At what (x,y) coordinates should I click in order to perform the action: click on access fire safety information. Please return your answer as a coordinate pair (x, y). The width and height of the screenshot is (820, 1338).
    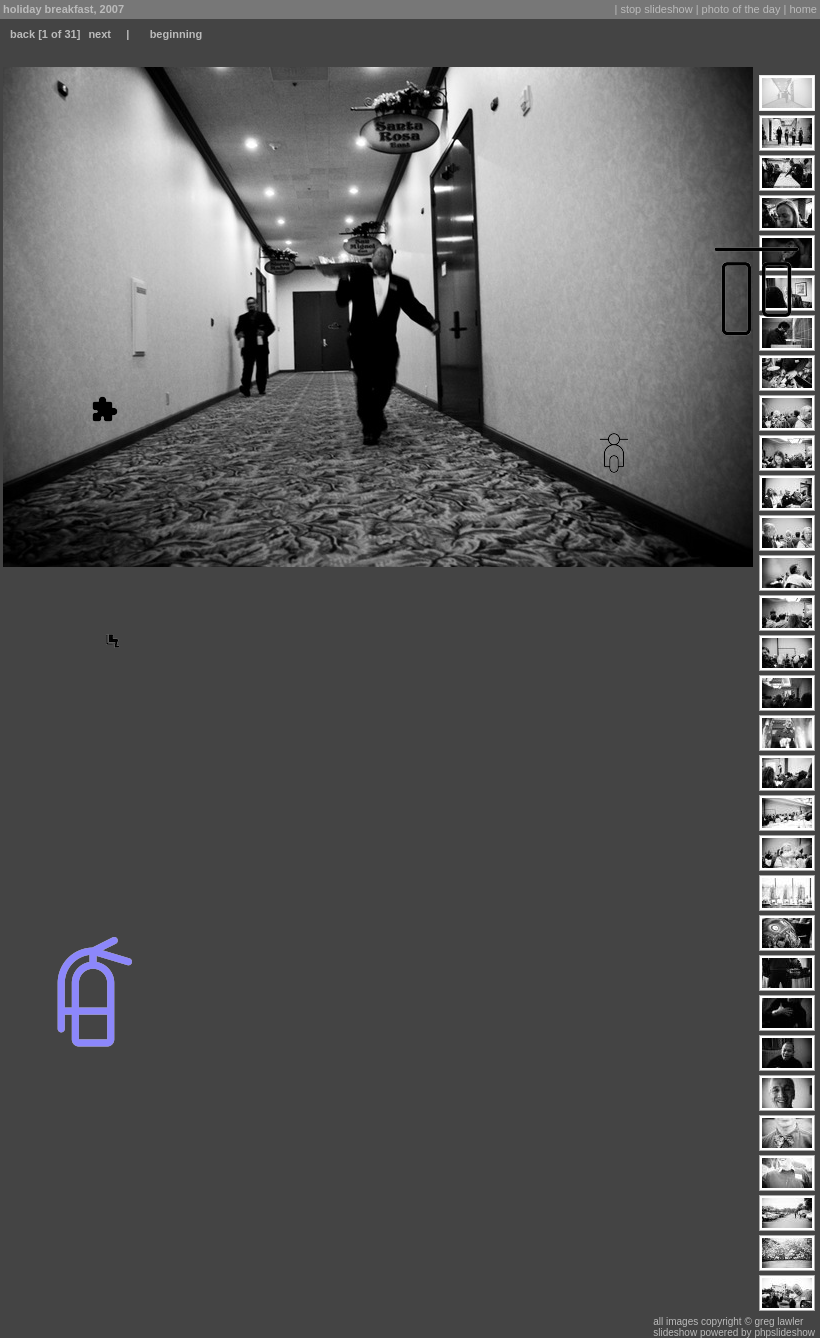
    Looking at the image, I should click on (89, 993).